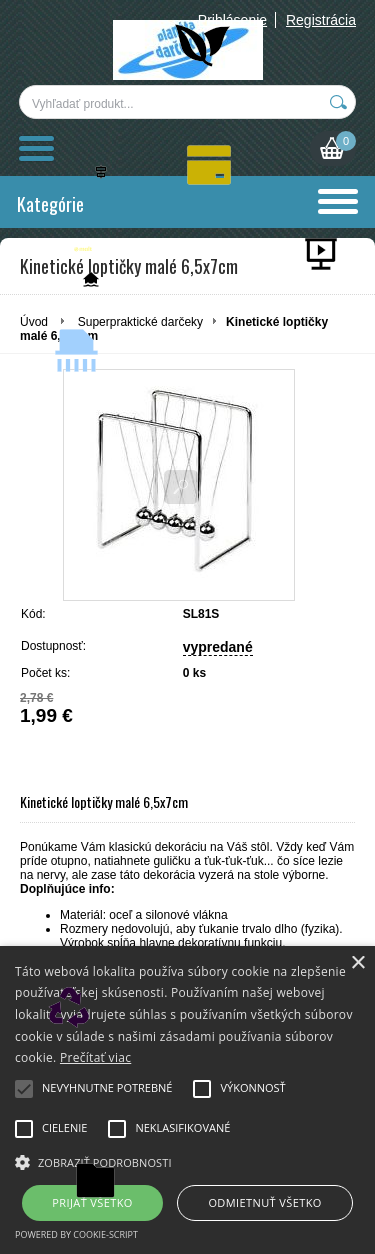 The width and height of the screenshot is (375, 1254). Describe the element at coordinates (69, 1007) in the screenshot. I see `indicates recyclable item or material` at that location.